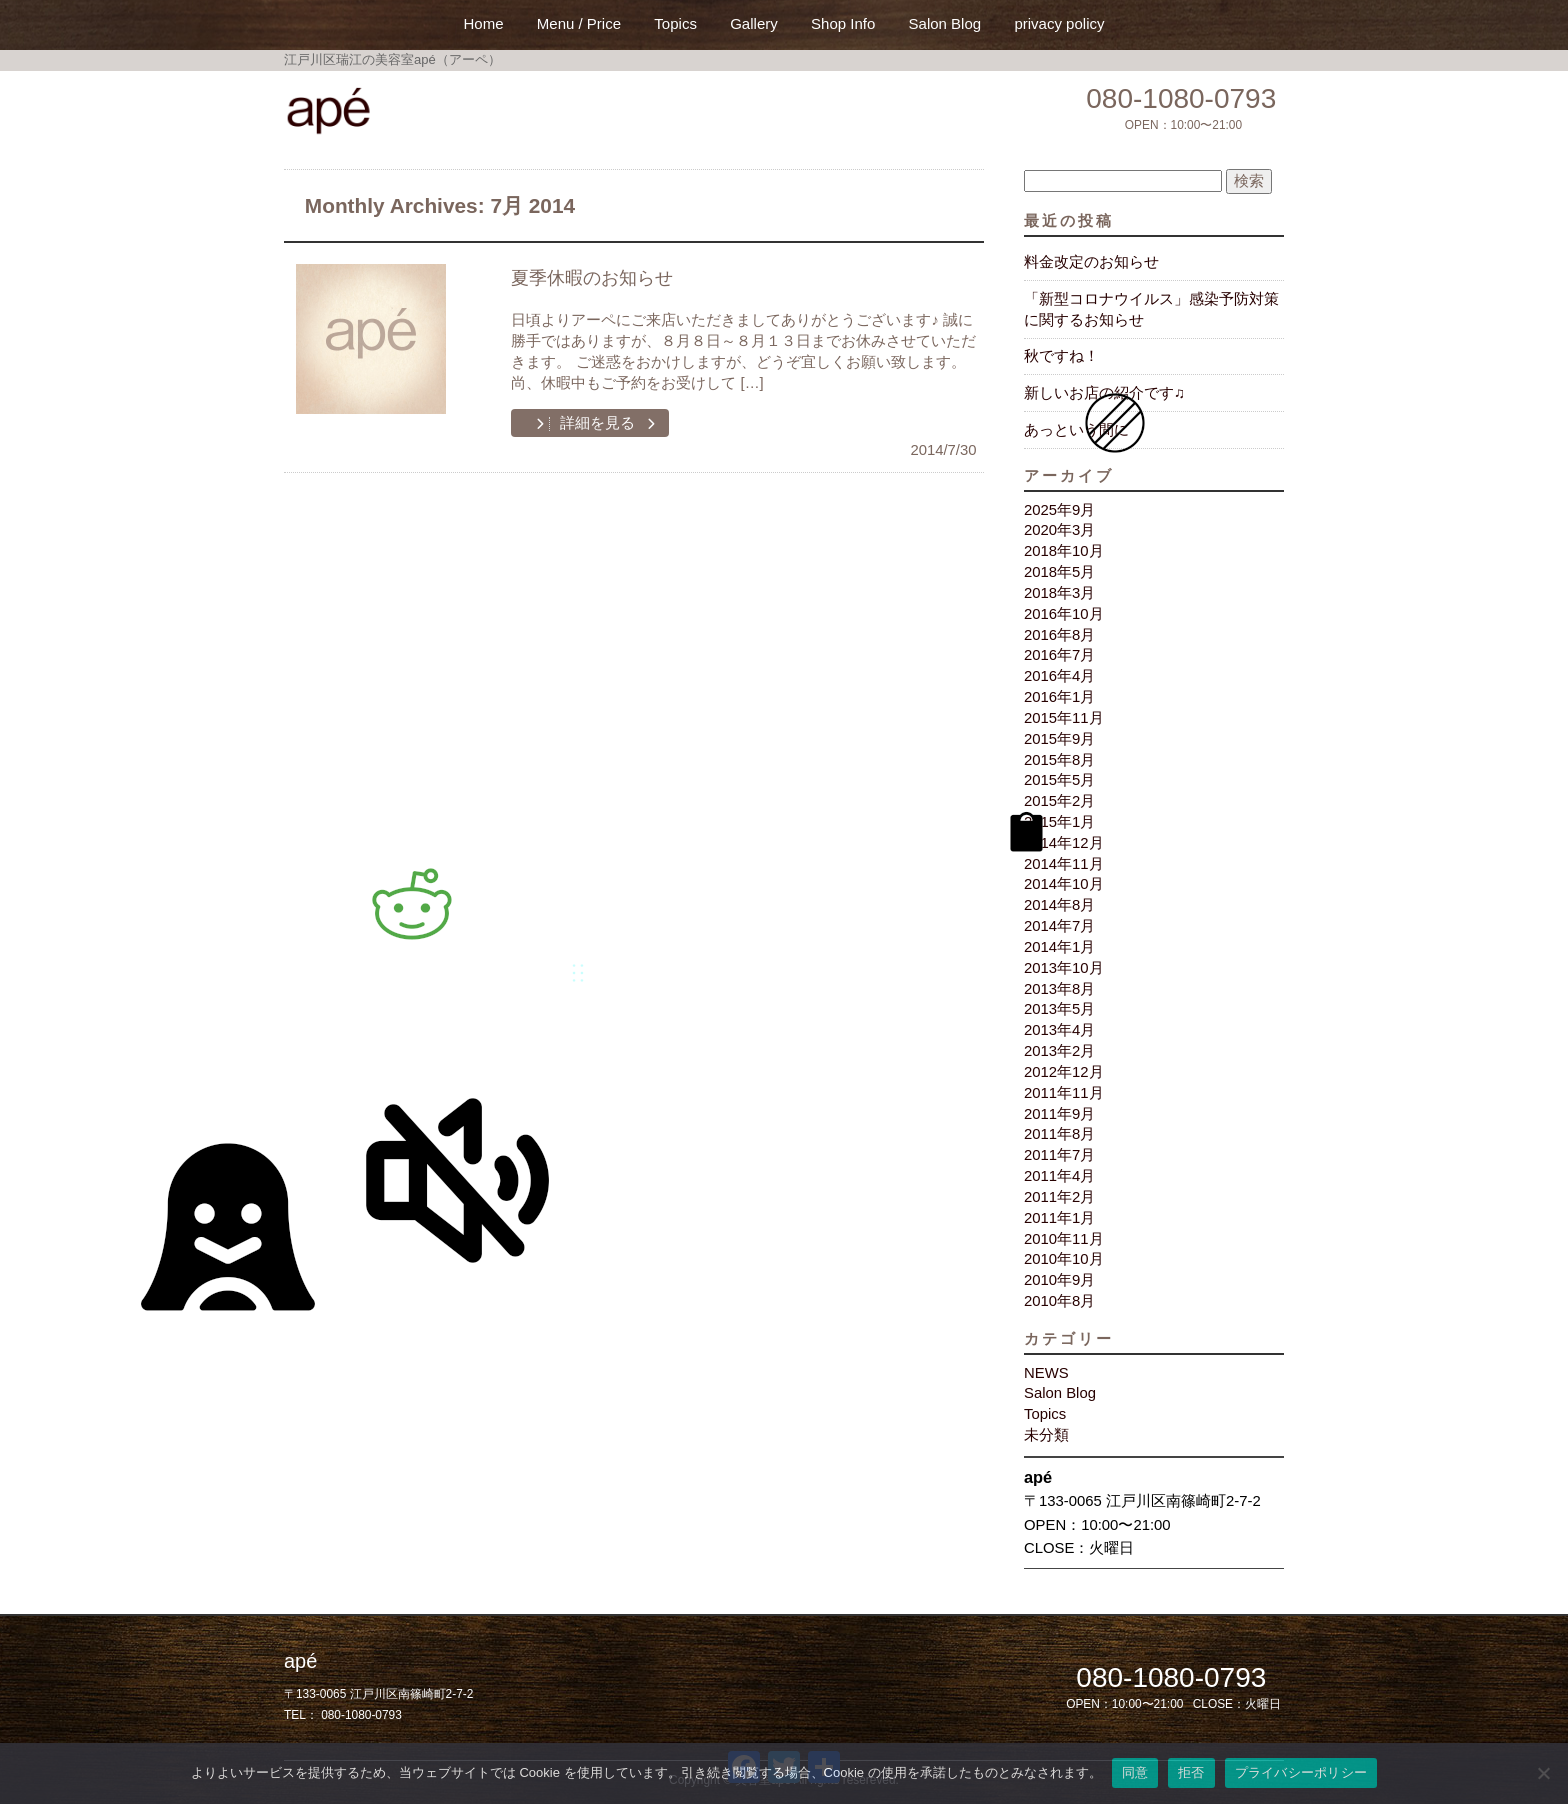  Describe the element at coordinates (1026, 832) in the screenshot. I see `copy to clipboard` at that location.